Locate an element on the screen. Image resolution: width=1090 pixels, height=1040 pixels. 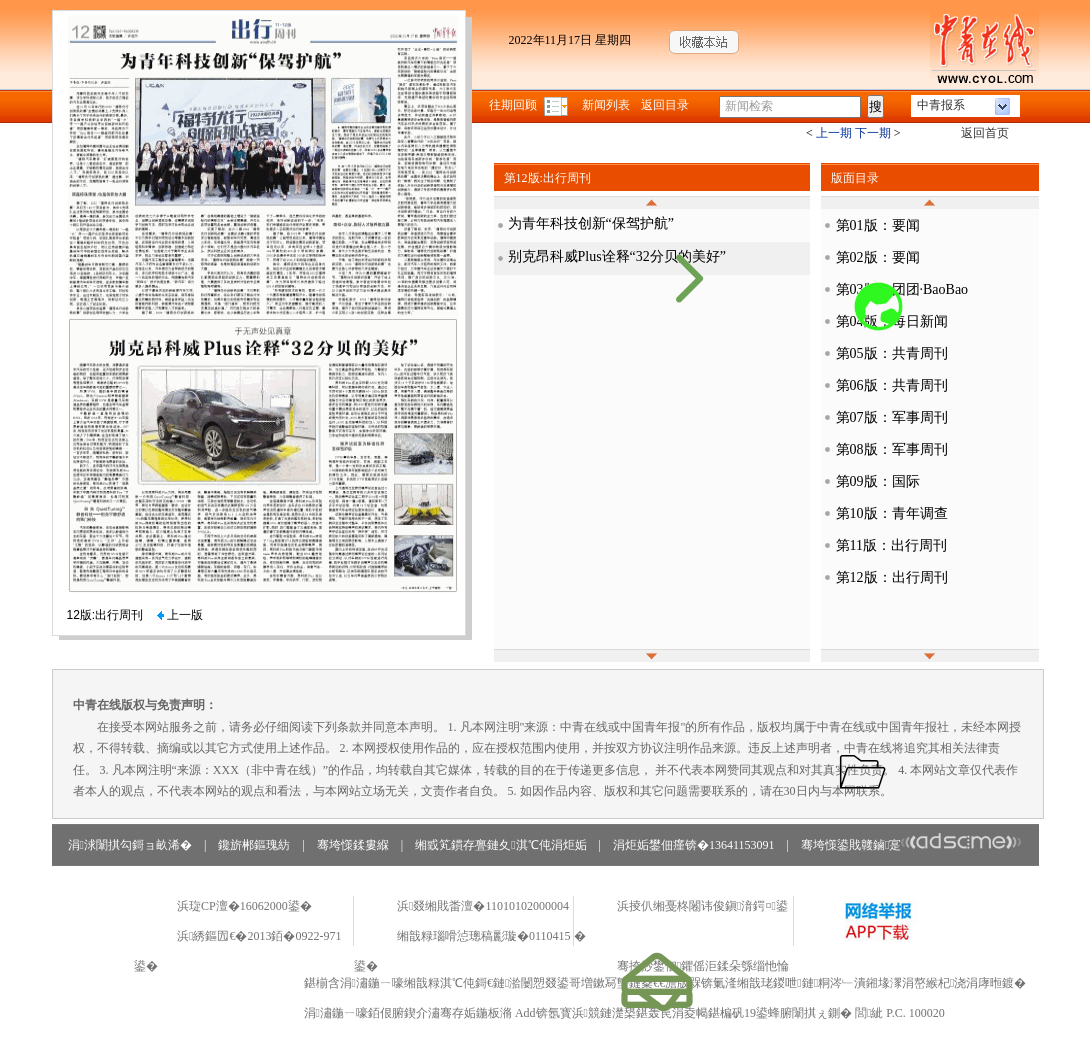
switch to international or global settings is located at coordinates (878, 306).